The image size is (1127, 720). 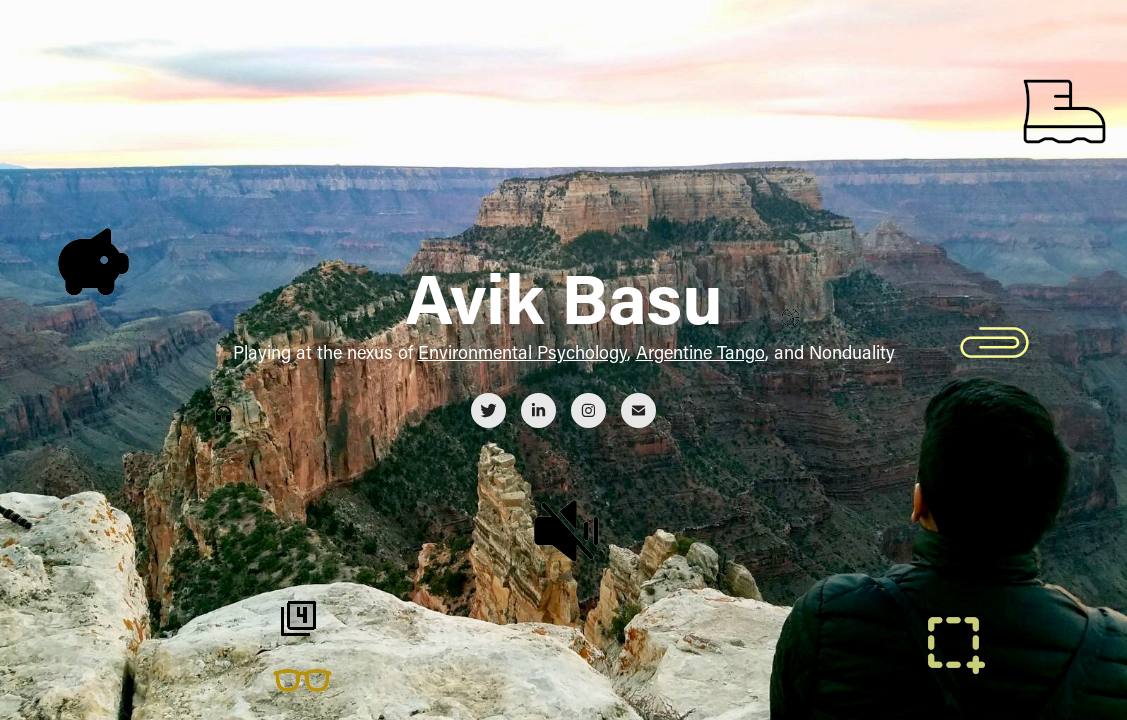 What do you see at coordinates (298, 618) in the screenshot?
I see `select 4 images or items` at bounding box center [298, 618].